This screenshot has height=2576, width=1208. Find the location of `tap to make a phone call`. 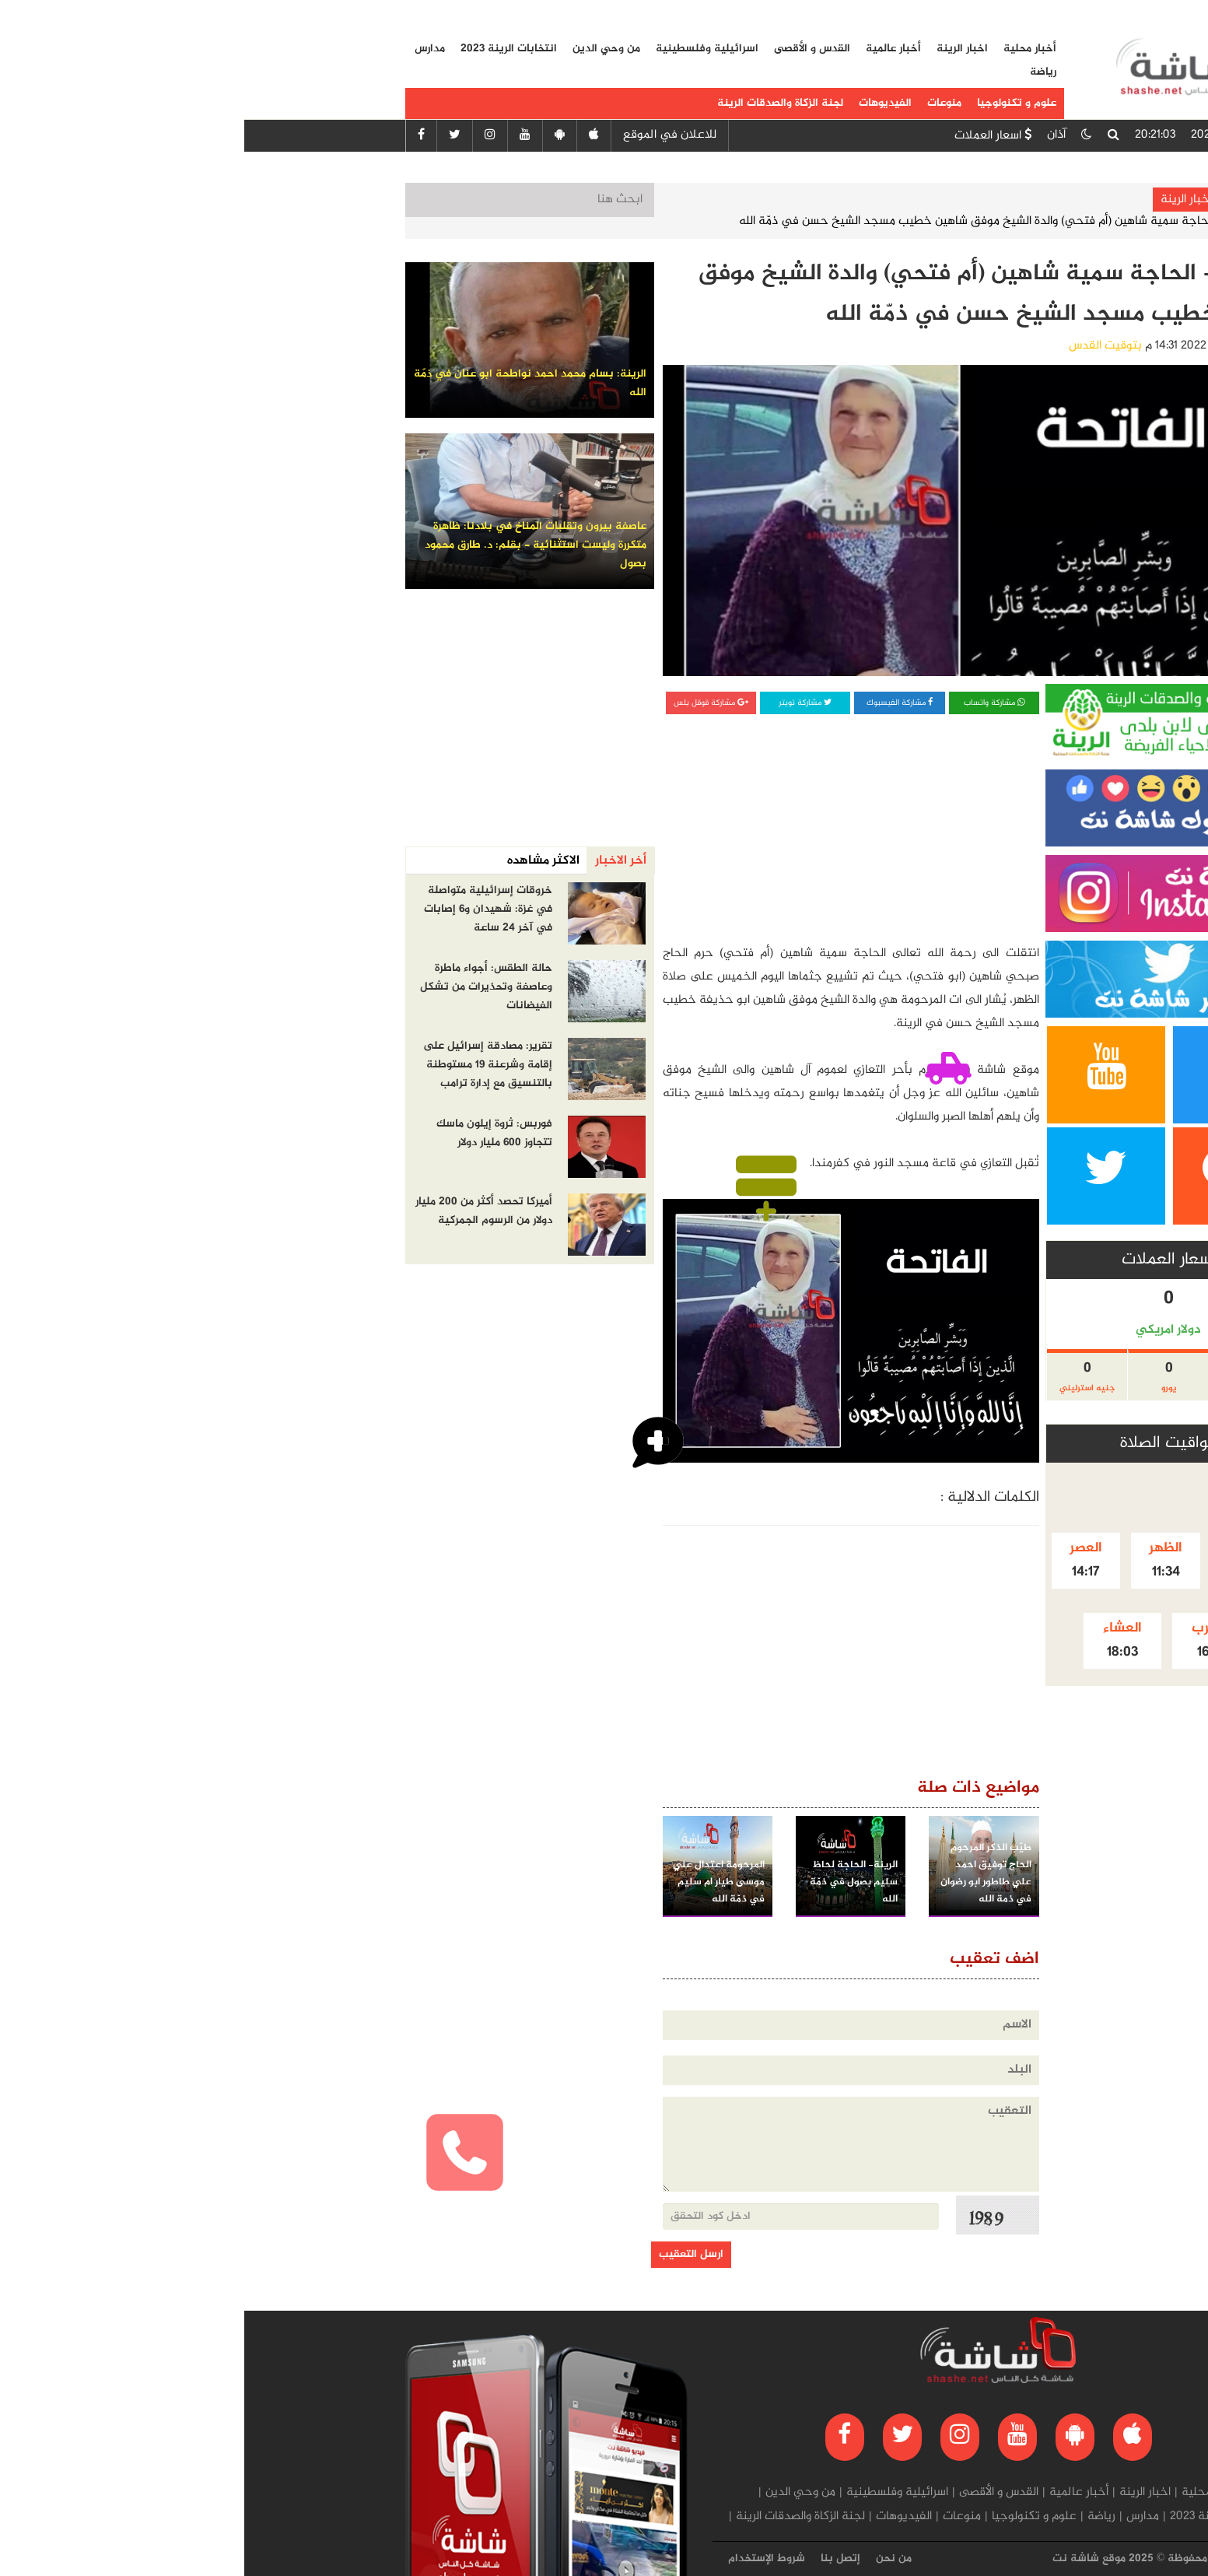

tap to make a phone call is located at coordinates (464, 2152).